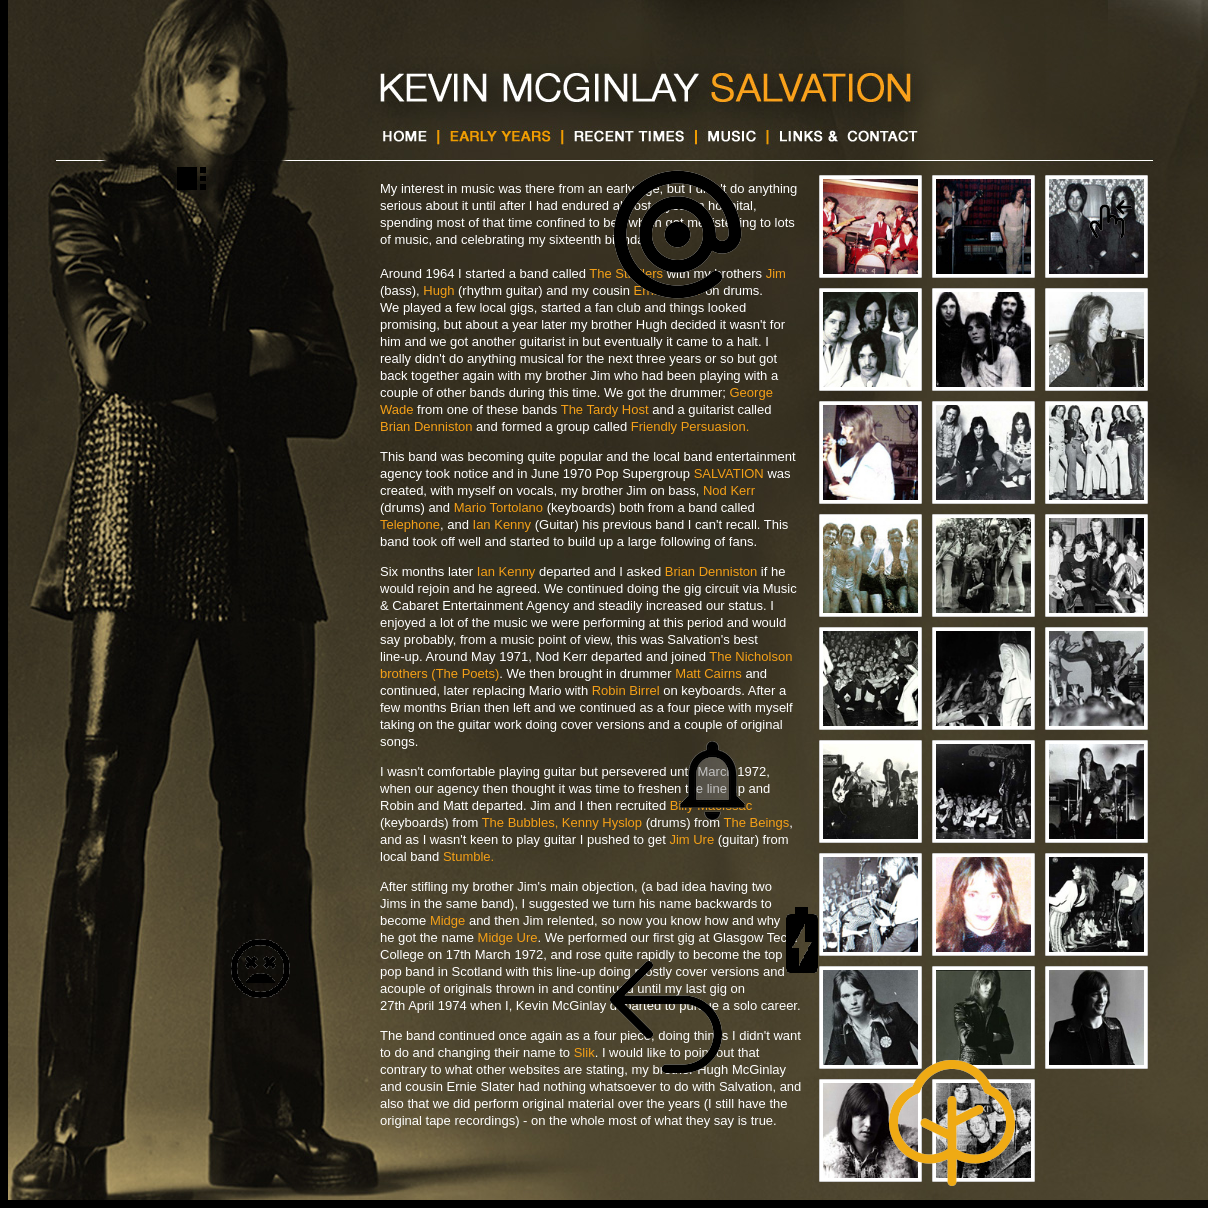 The height and width of the screenshot is (1208, 1208). I want to click on submit negative feedback or rating, so click(260, 968).